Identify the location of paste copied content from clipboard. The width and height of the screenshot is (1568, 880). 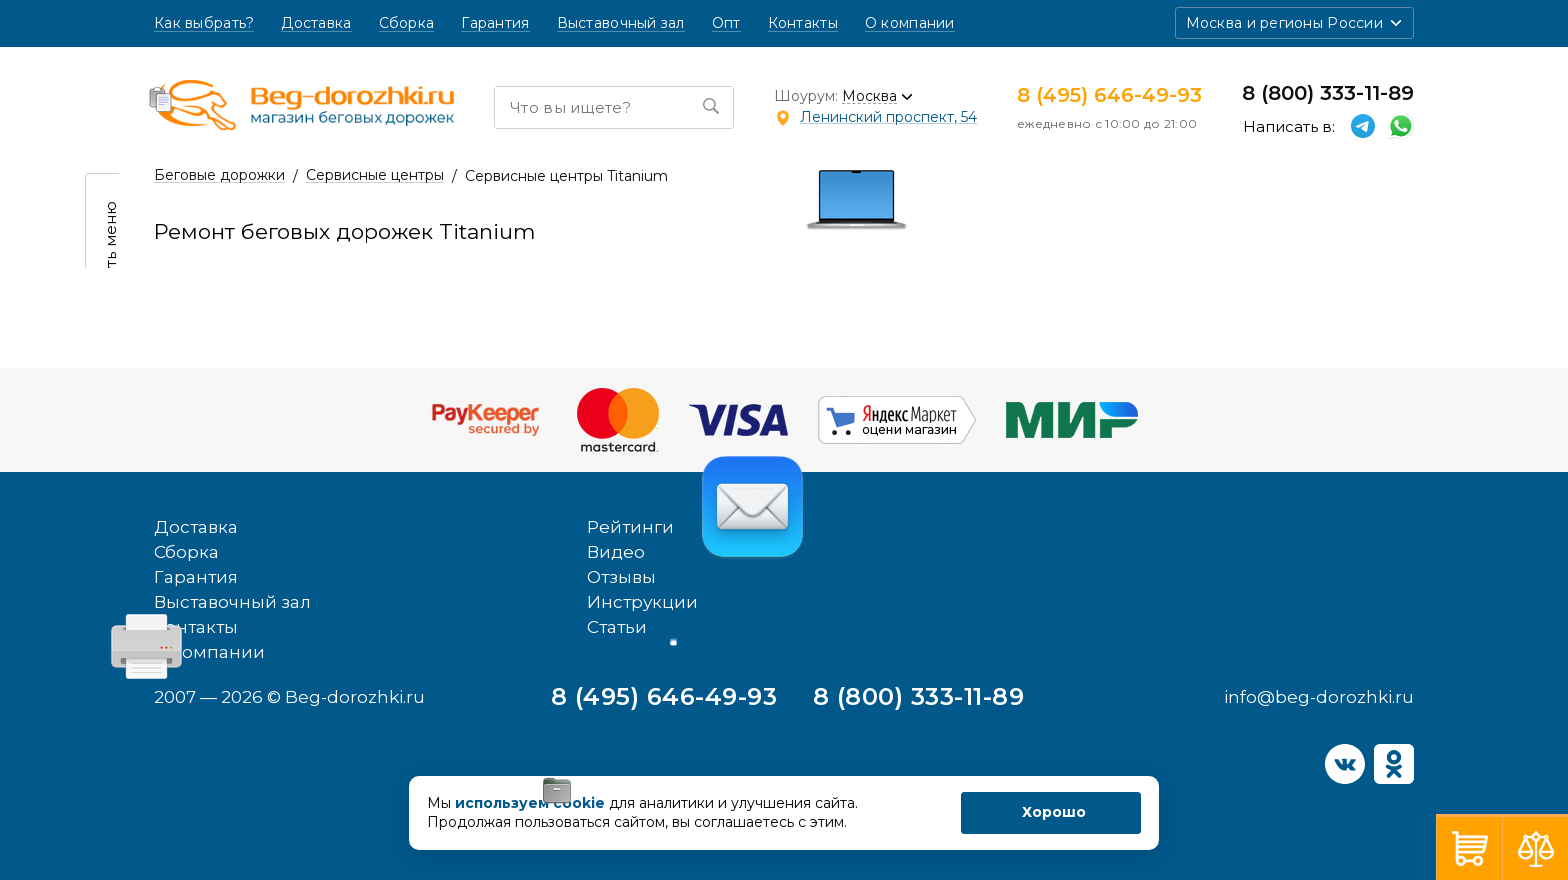
(160, 99).